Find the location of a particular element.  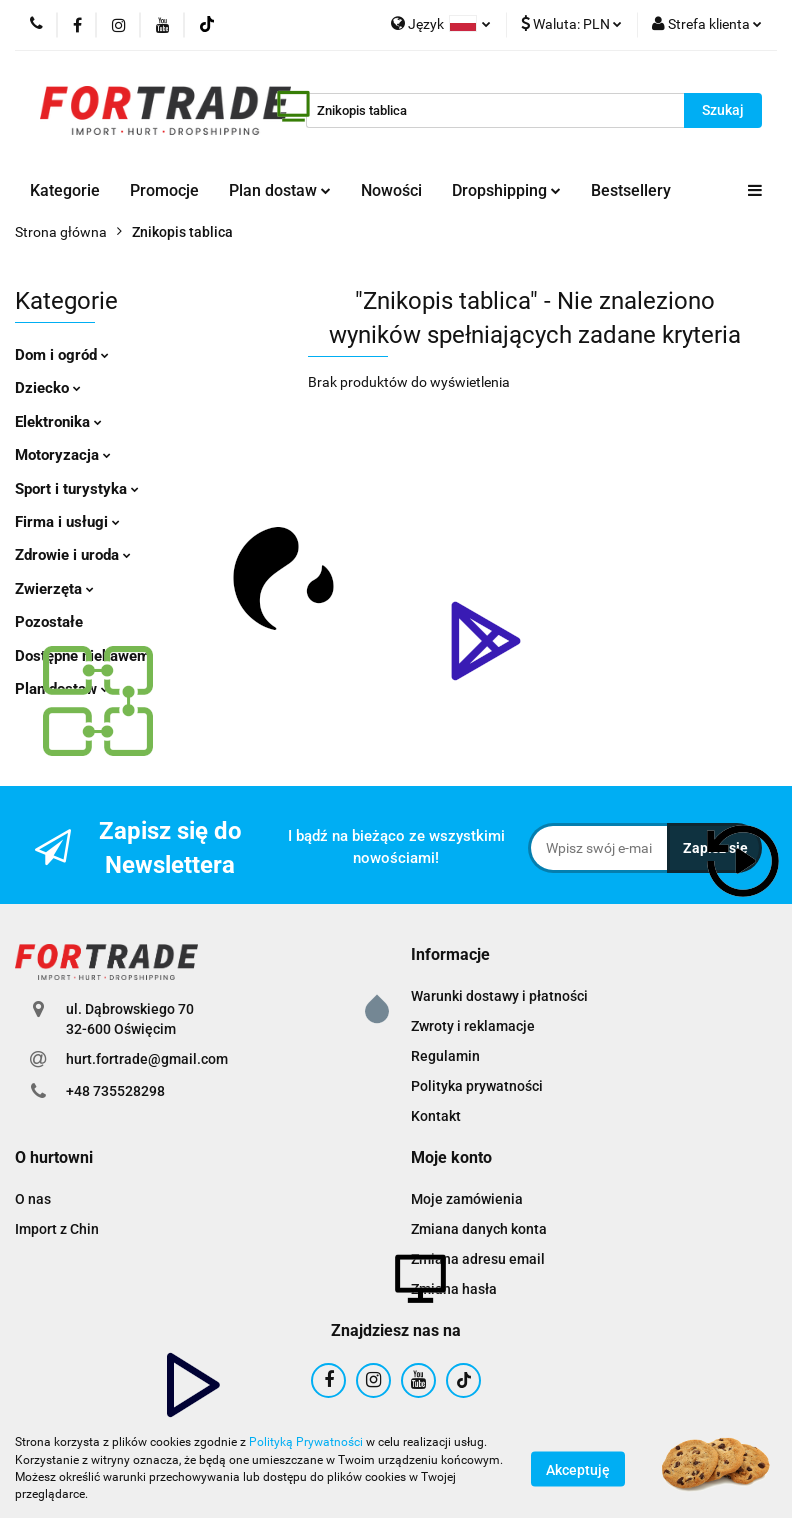

xyflow brand logo is located at coordinates (98, 701).